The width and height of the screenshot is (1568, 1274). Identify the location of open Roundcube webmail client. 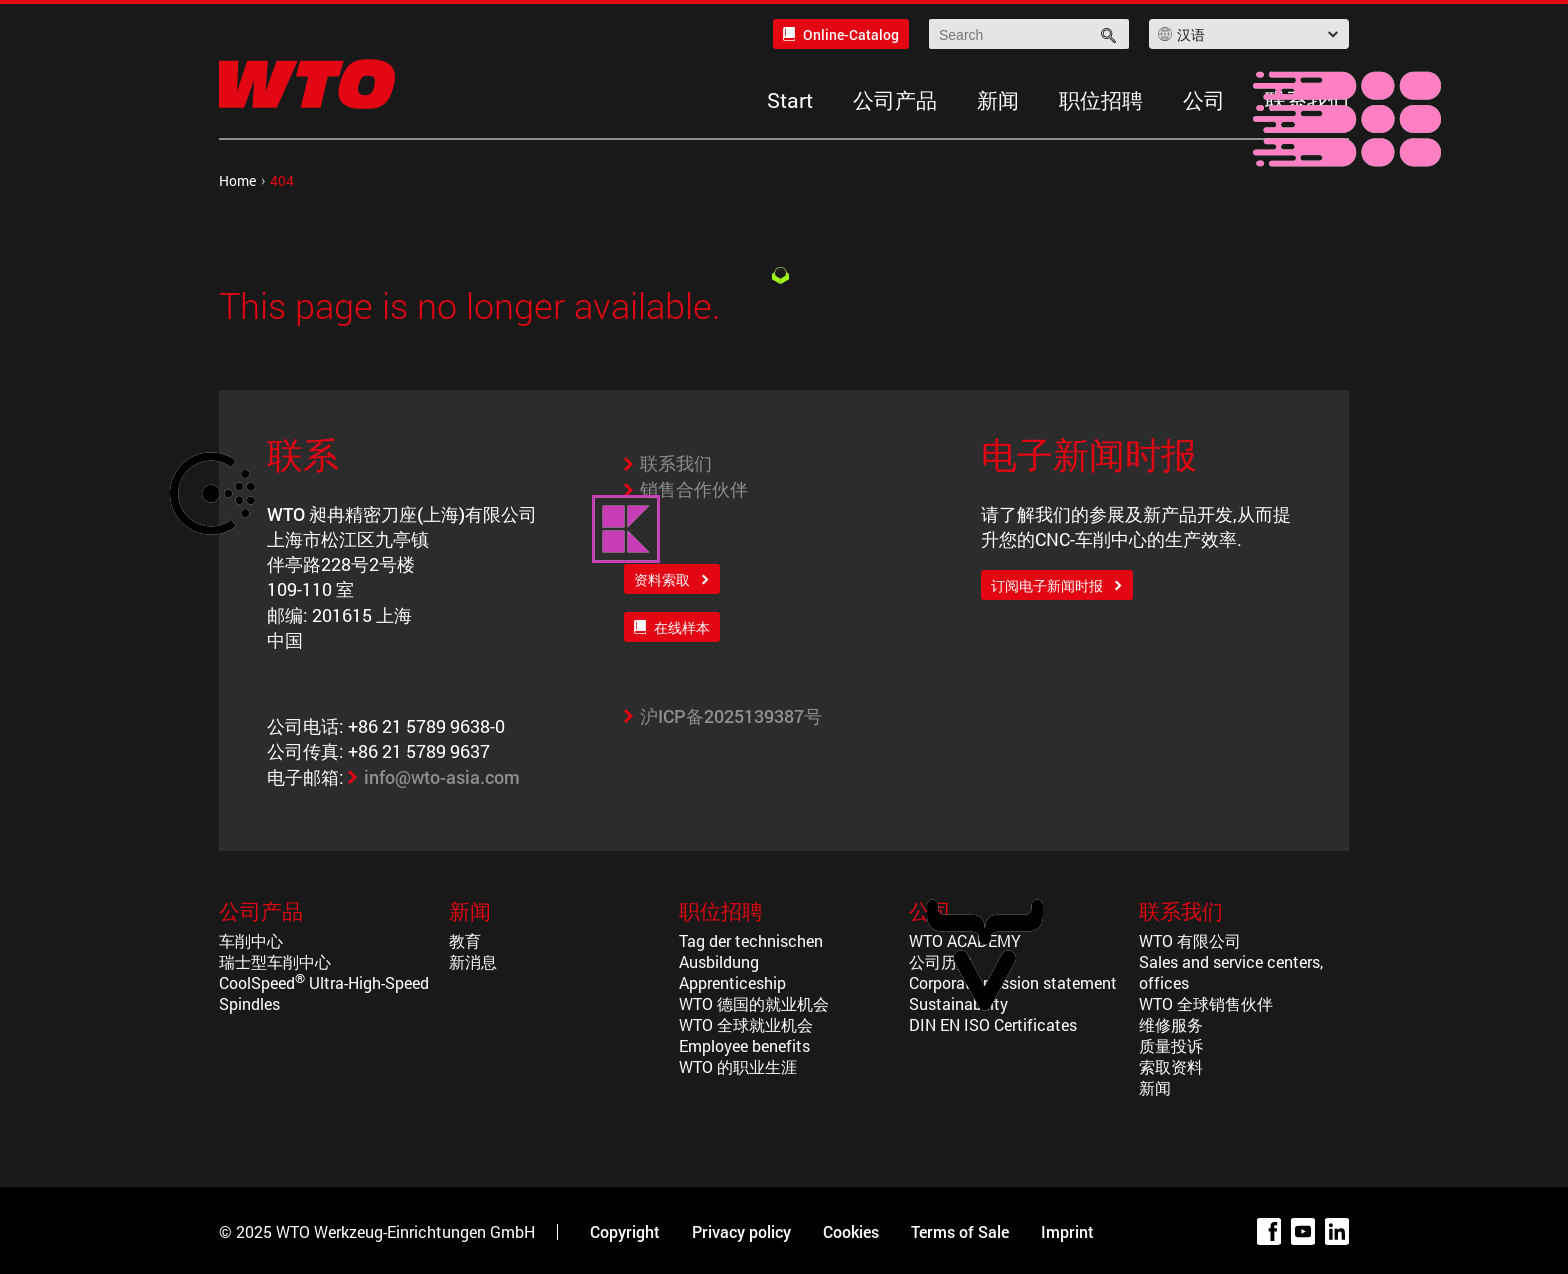
(780, 275).